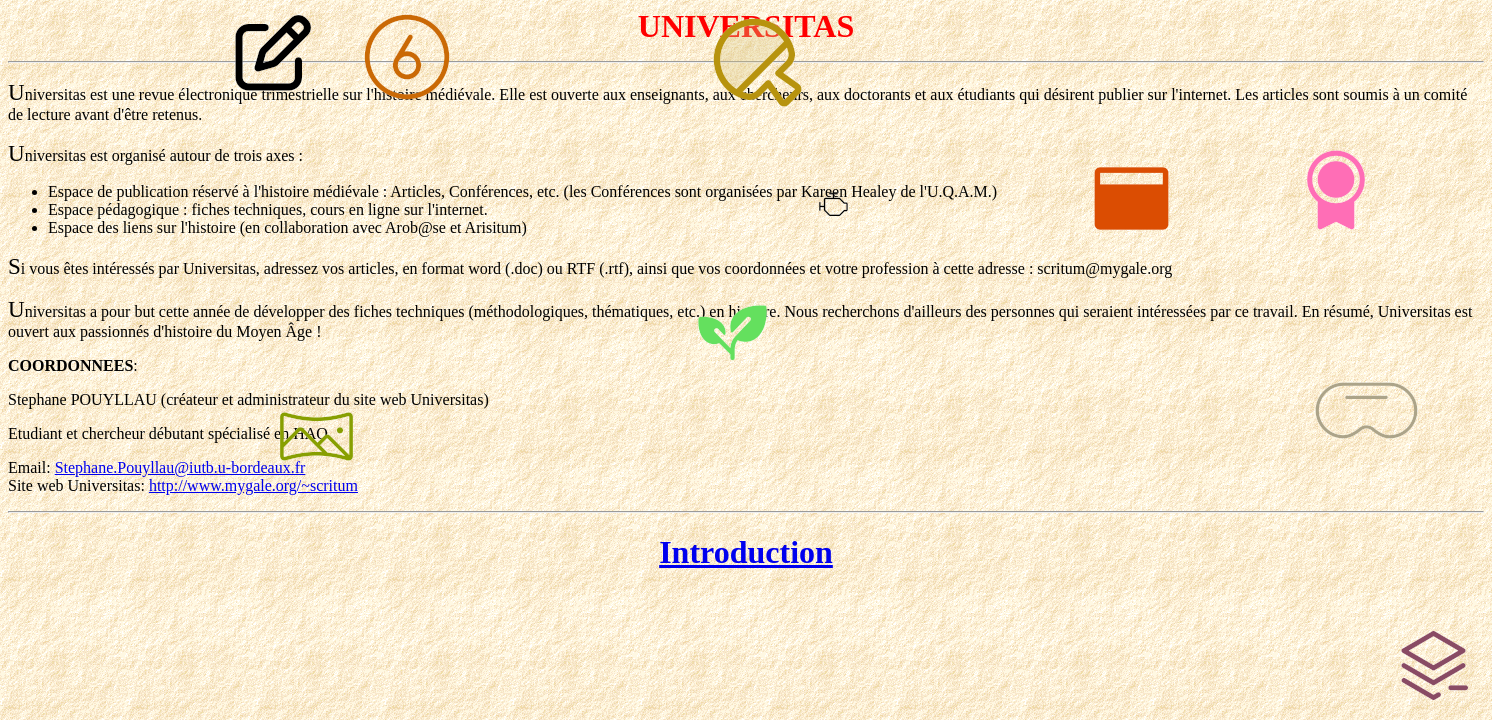  I want to click on view engine or vehicle diagnostics, so click(833, 205).